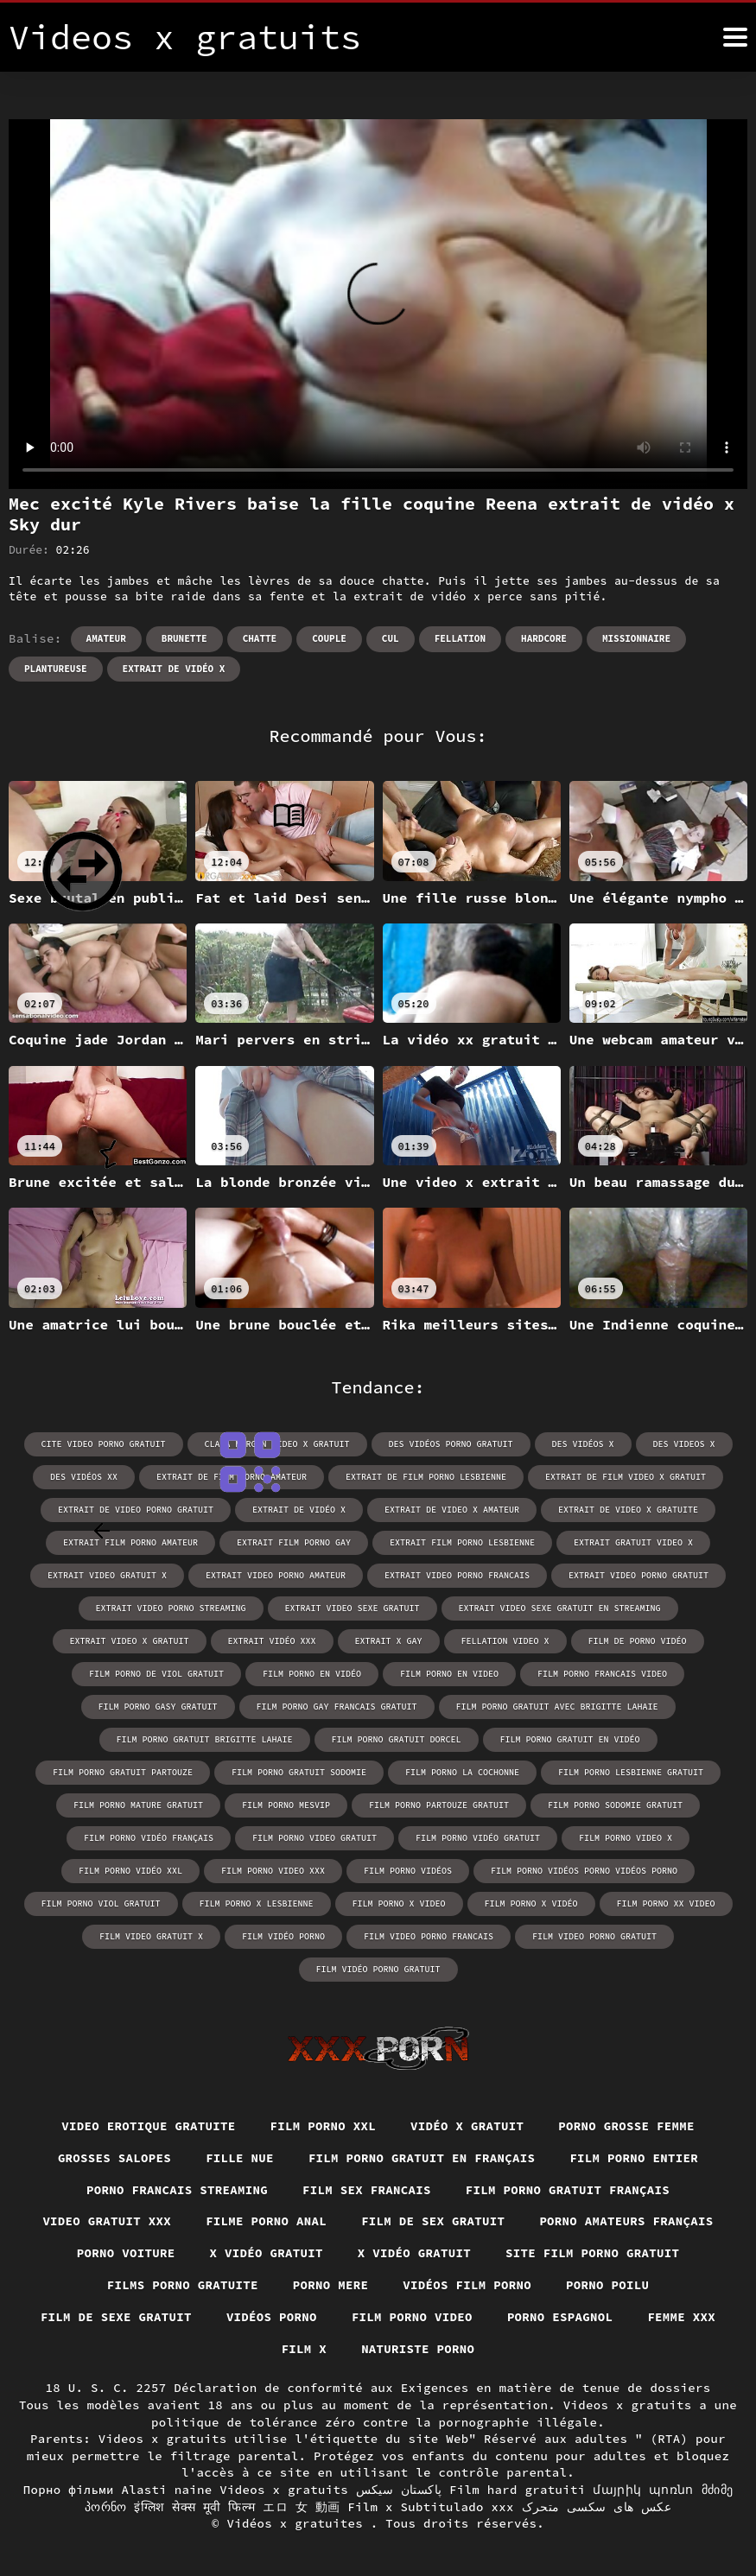 Image resolution: width=756 pixels, height=2576 pixels. Describe the element at coordinates (82, 871) in the screenshot. I see `swap or exchange items horizontally` at that location.